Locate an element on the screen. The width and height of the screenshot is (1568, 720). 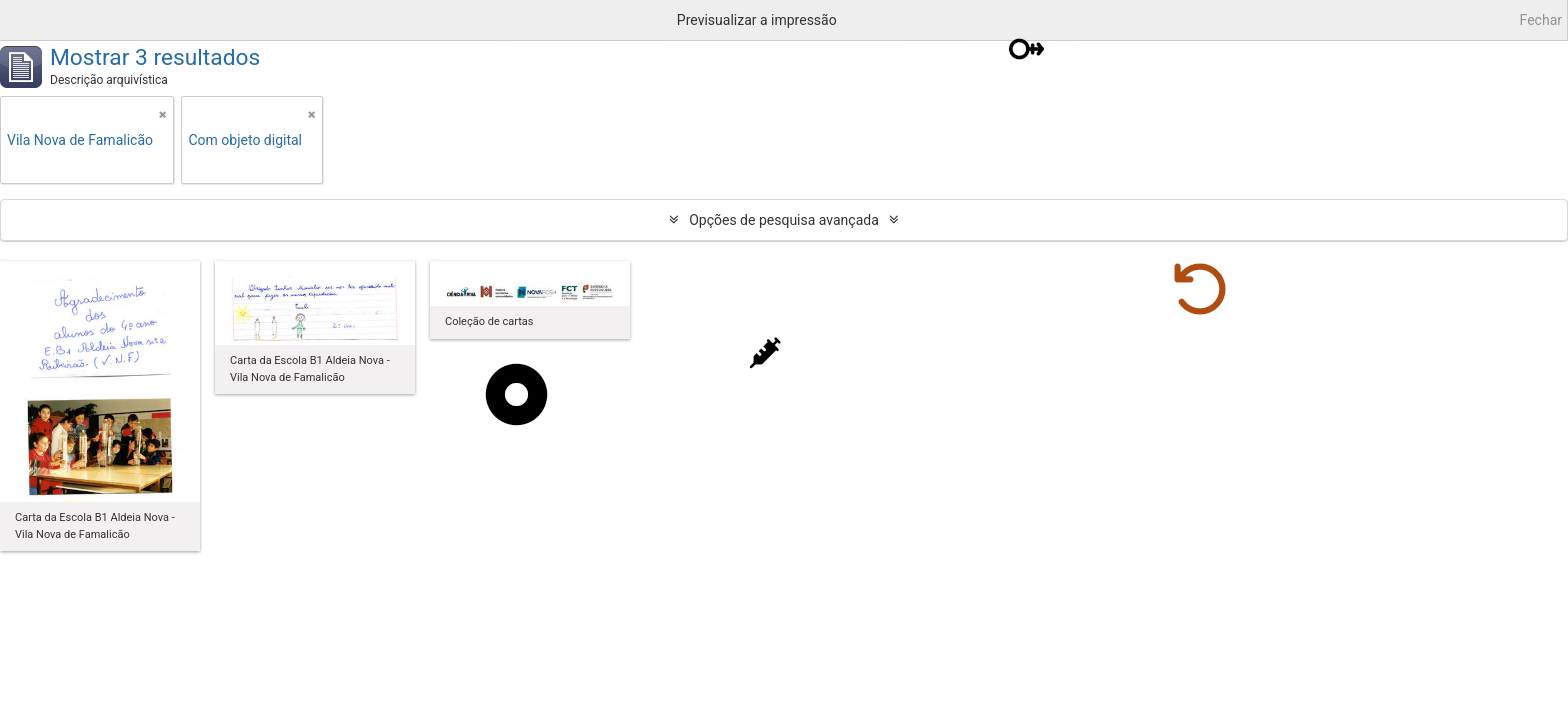
access medical or health-related features is located at coordinates (764, 353).